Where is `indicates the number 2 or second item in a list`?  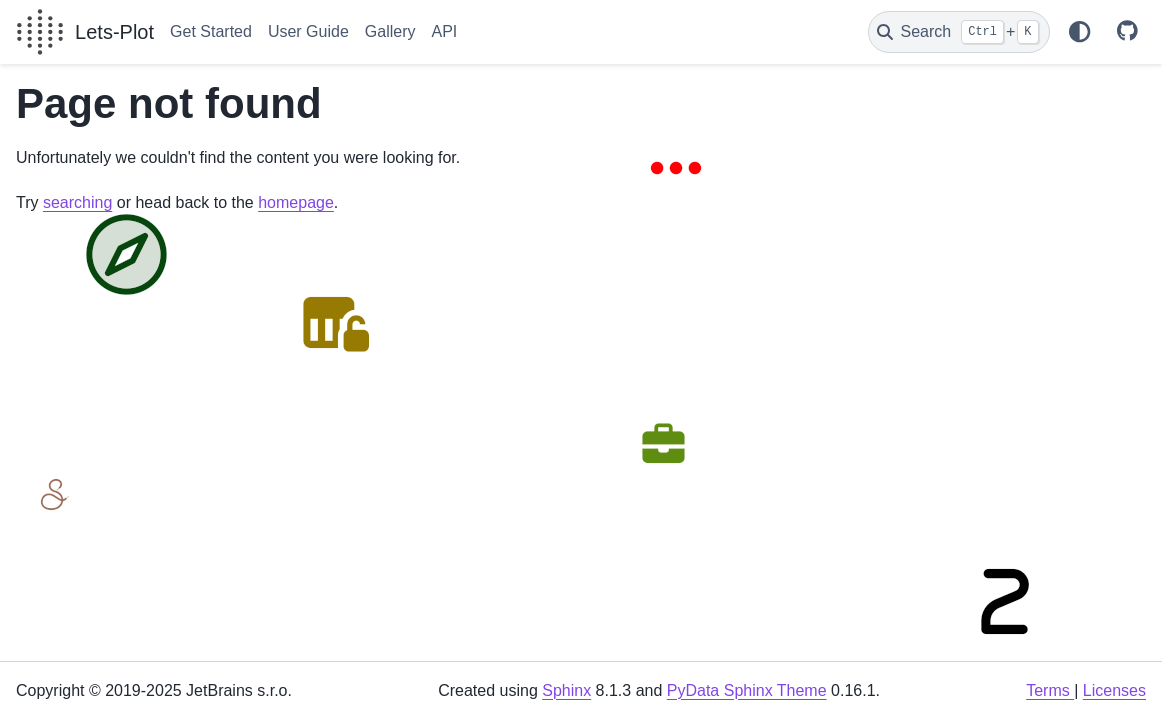
indicates the number 2 or second item in a list is located at coordinates (1004, 601).